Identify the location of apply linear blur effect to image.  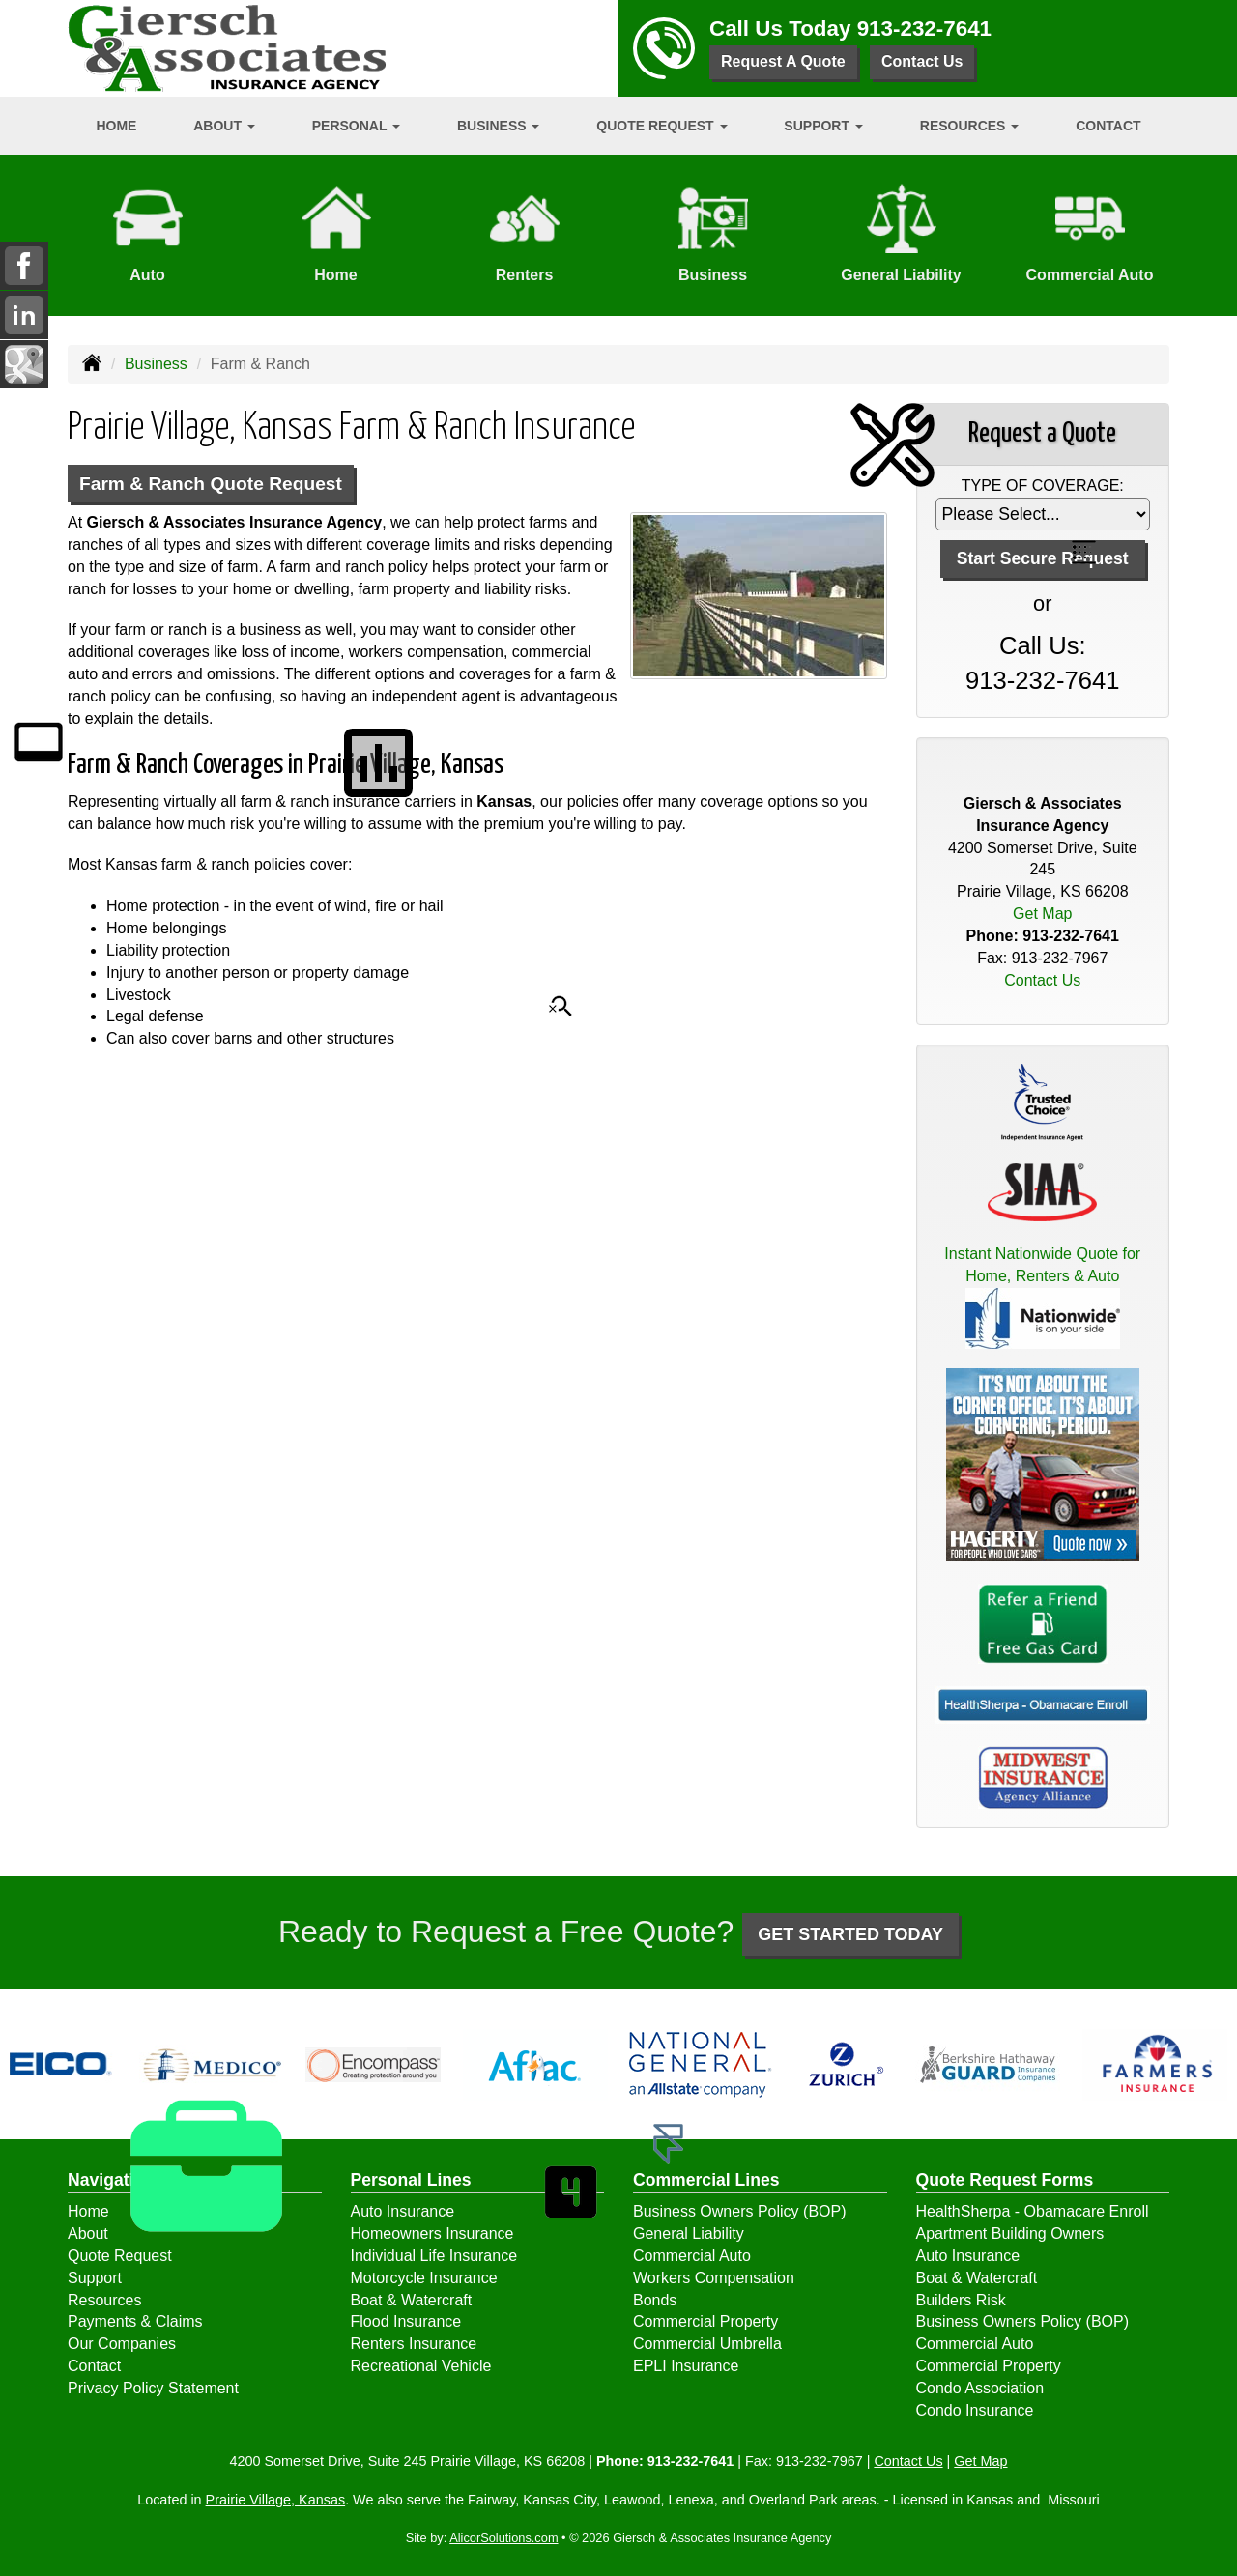
(1083, 552).